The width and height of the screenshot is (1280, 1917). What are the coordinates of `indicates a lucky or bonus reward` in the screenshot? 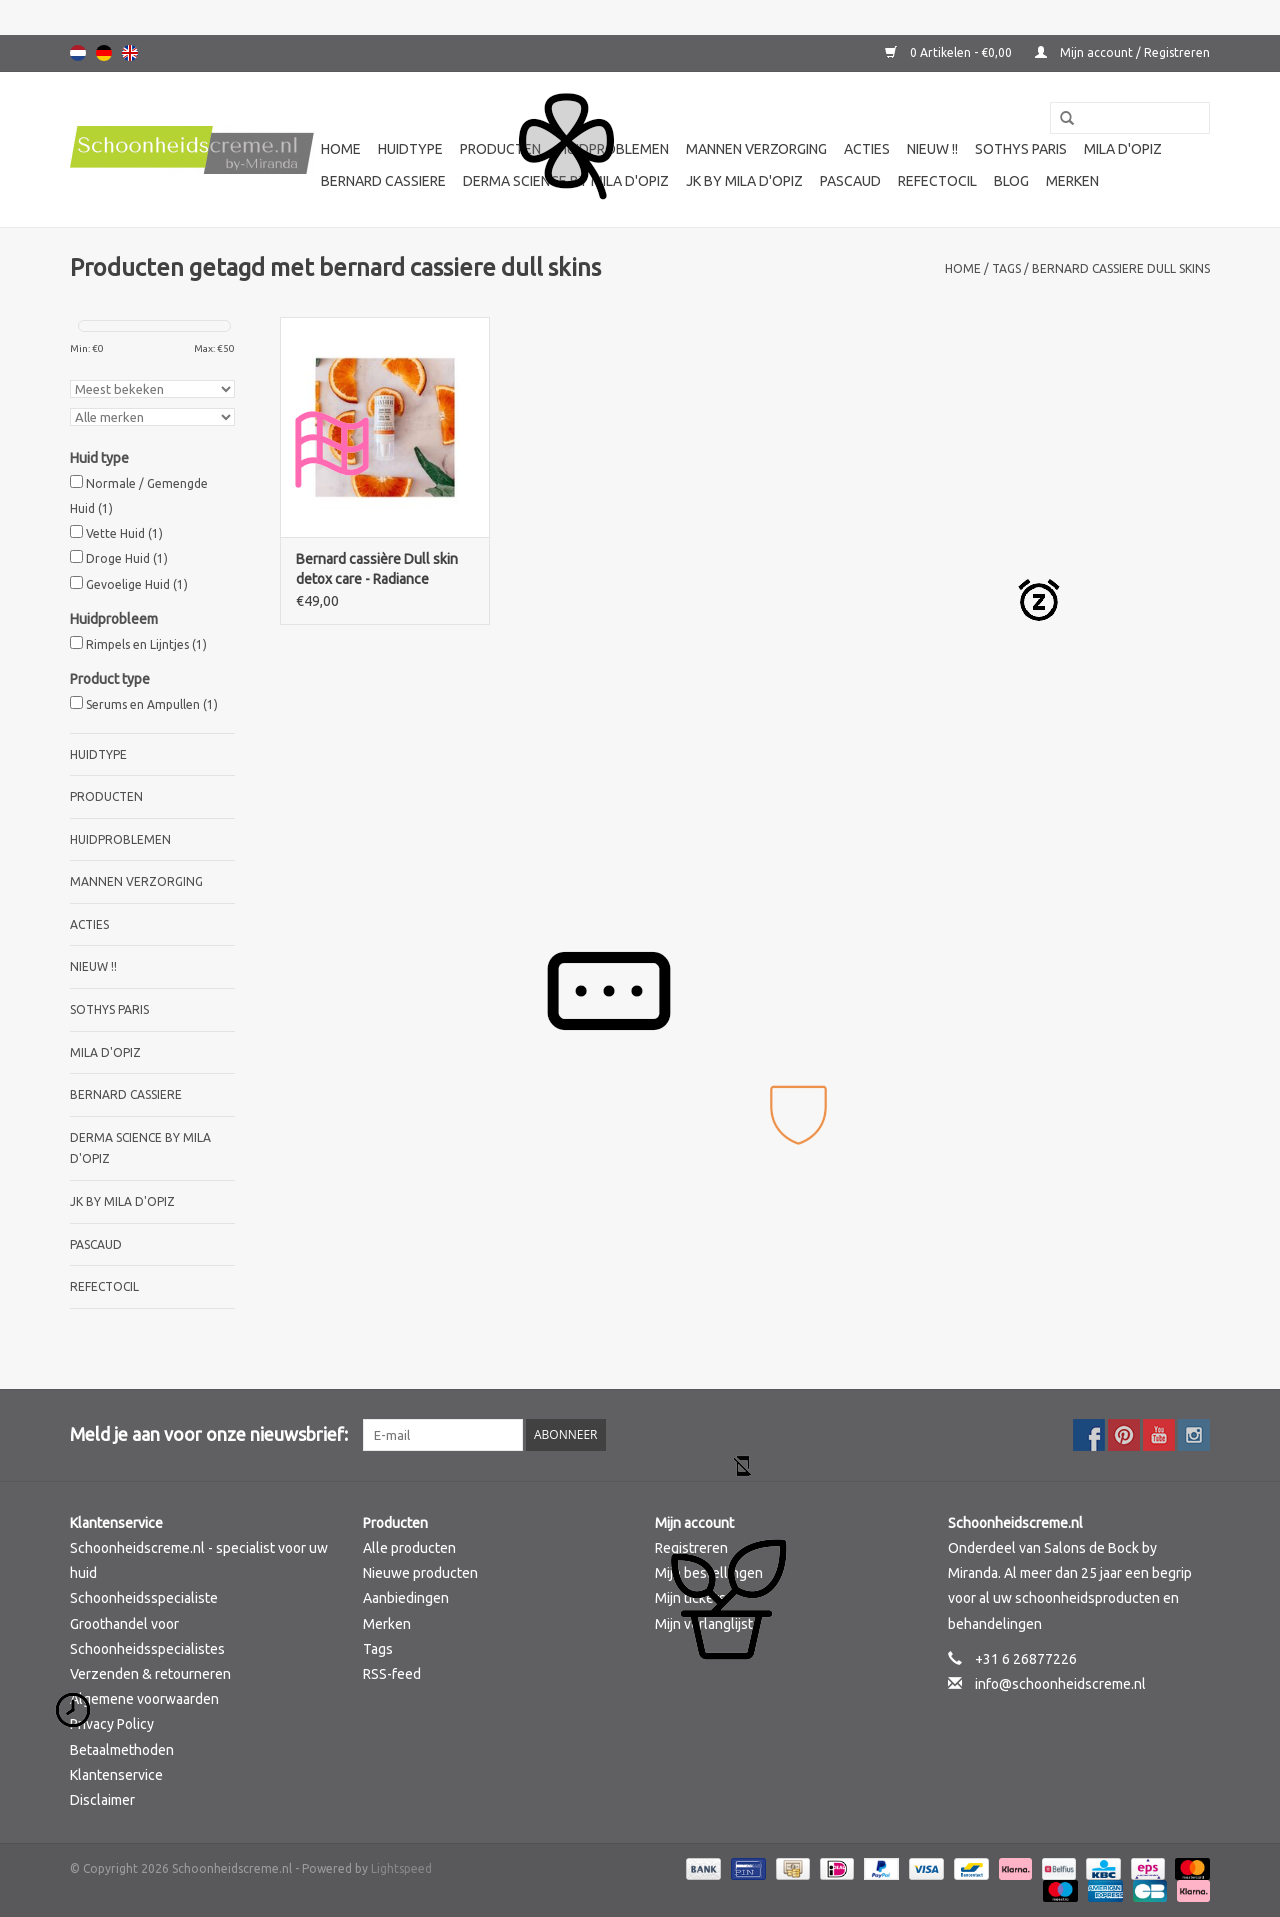 It's located at (566, 144).